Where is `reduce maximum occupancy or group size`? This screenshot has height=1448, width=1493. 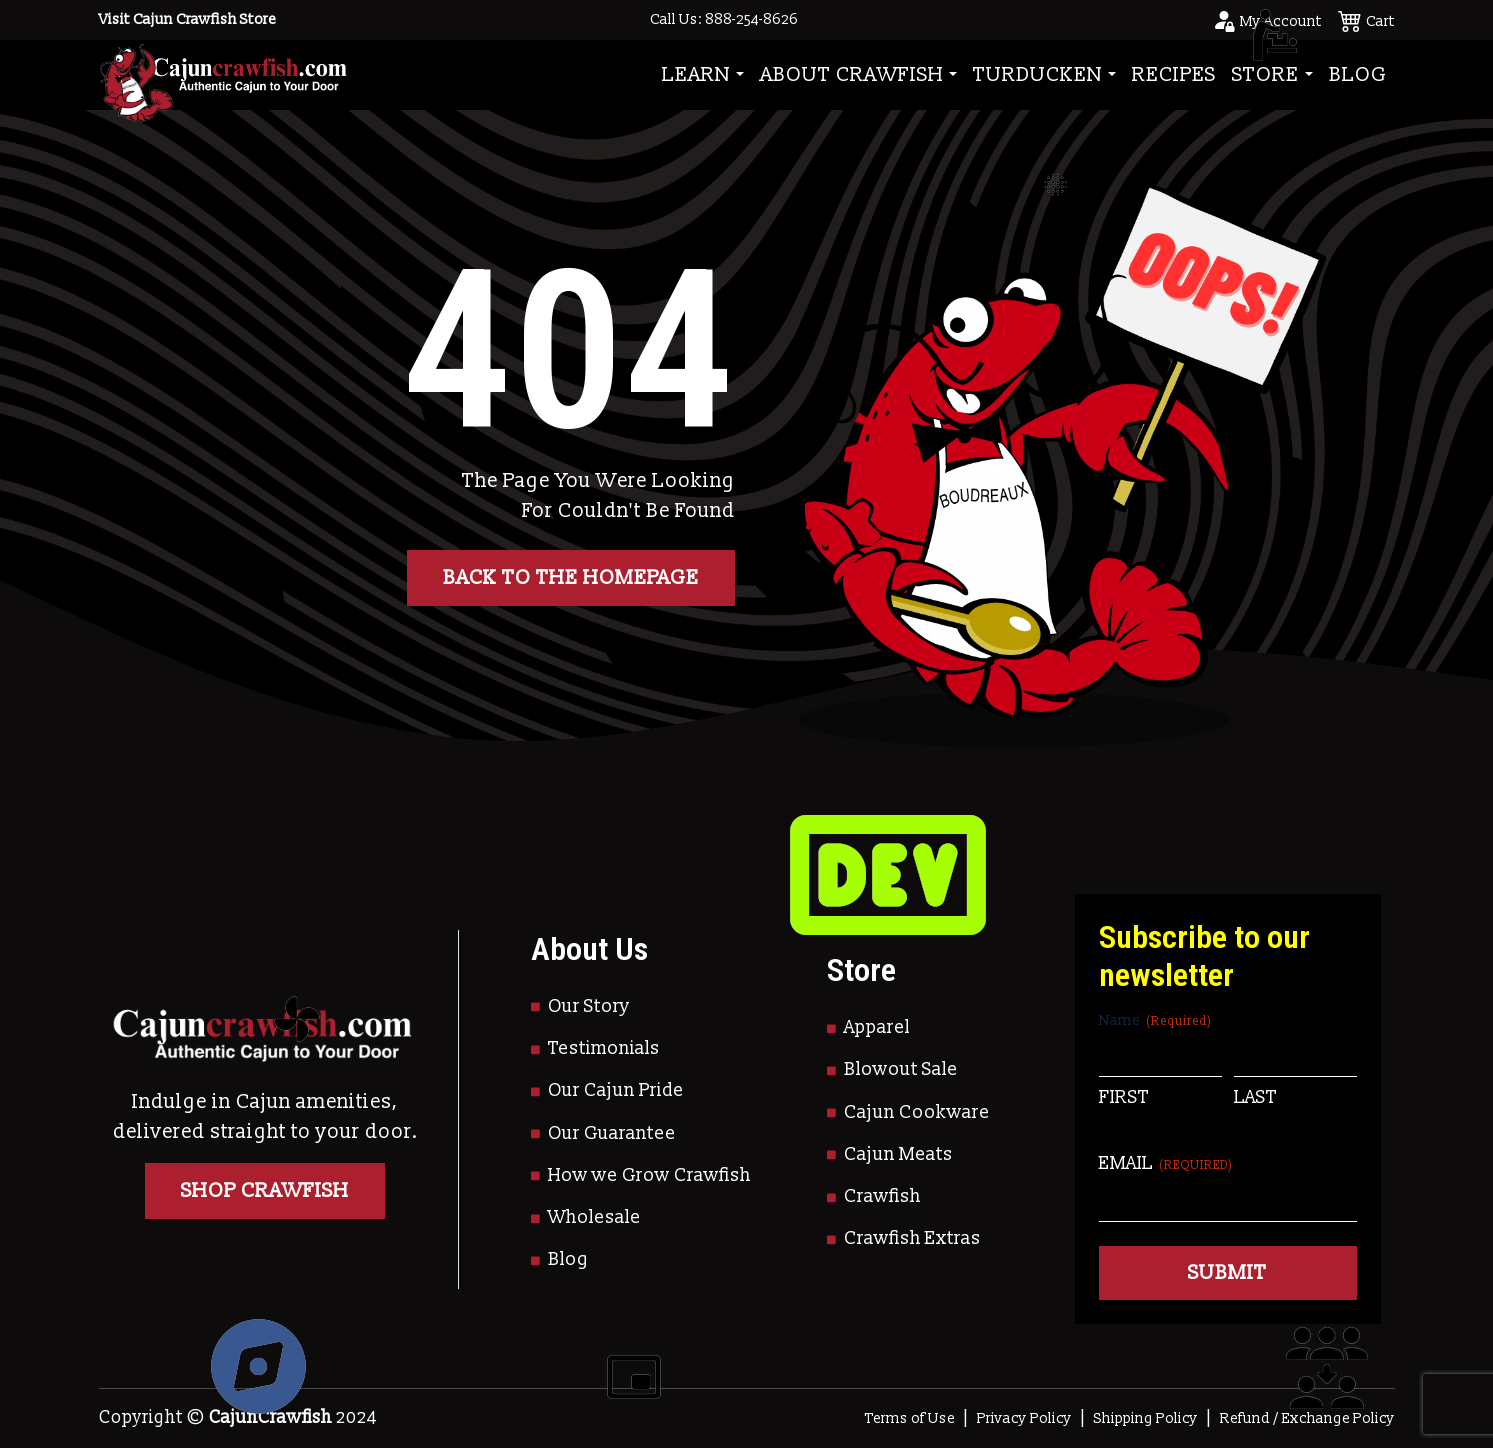 reduce maximum occupancy or group size is located at coordinates (1327, 1368).